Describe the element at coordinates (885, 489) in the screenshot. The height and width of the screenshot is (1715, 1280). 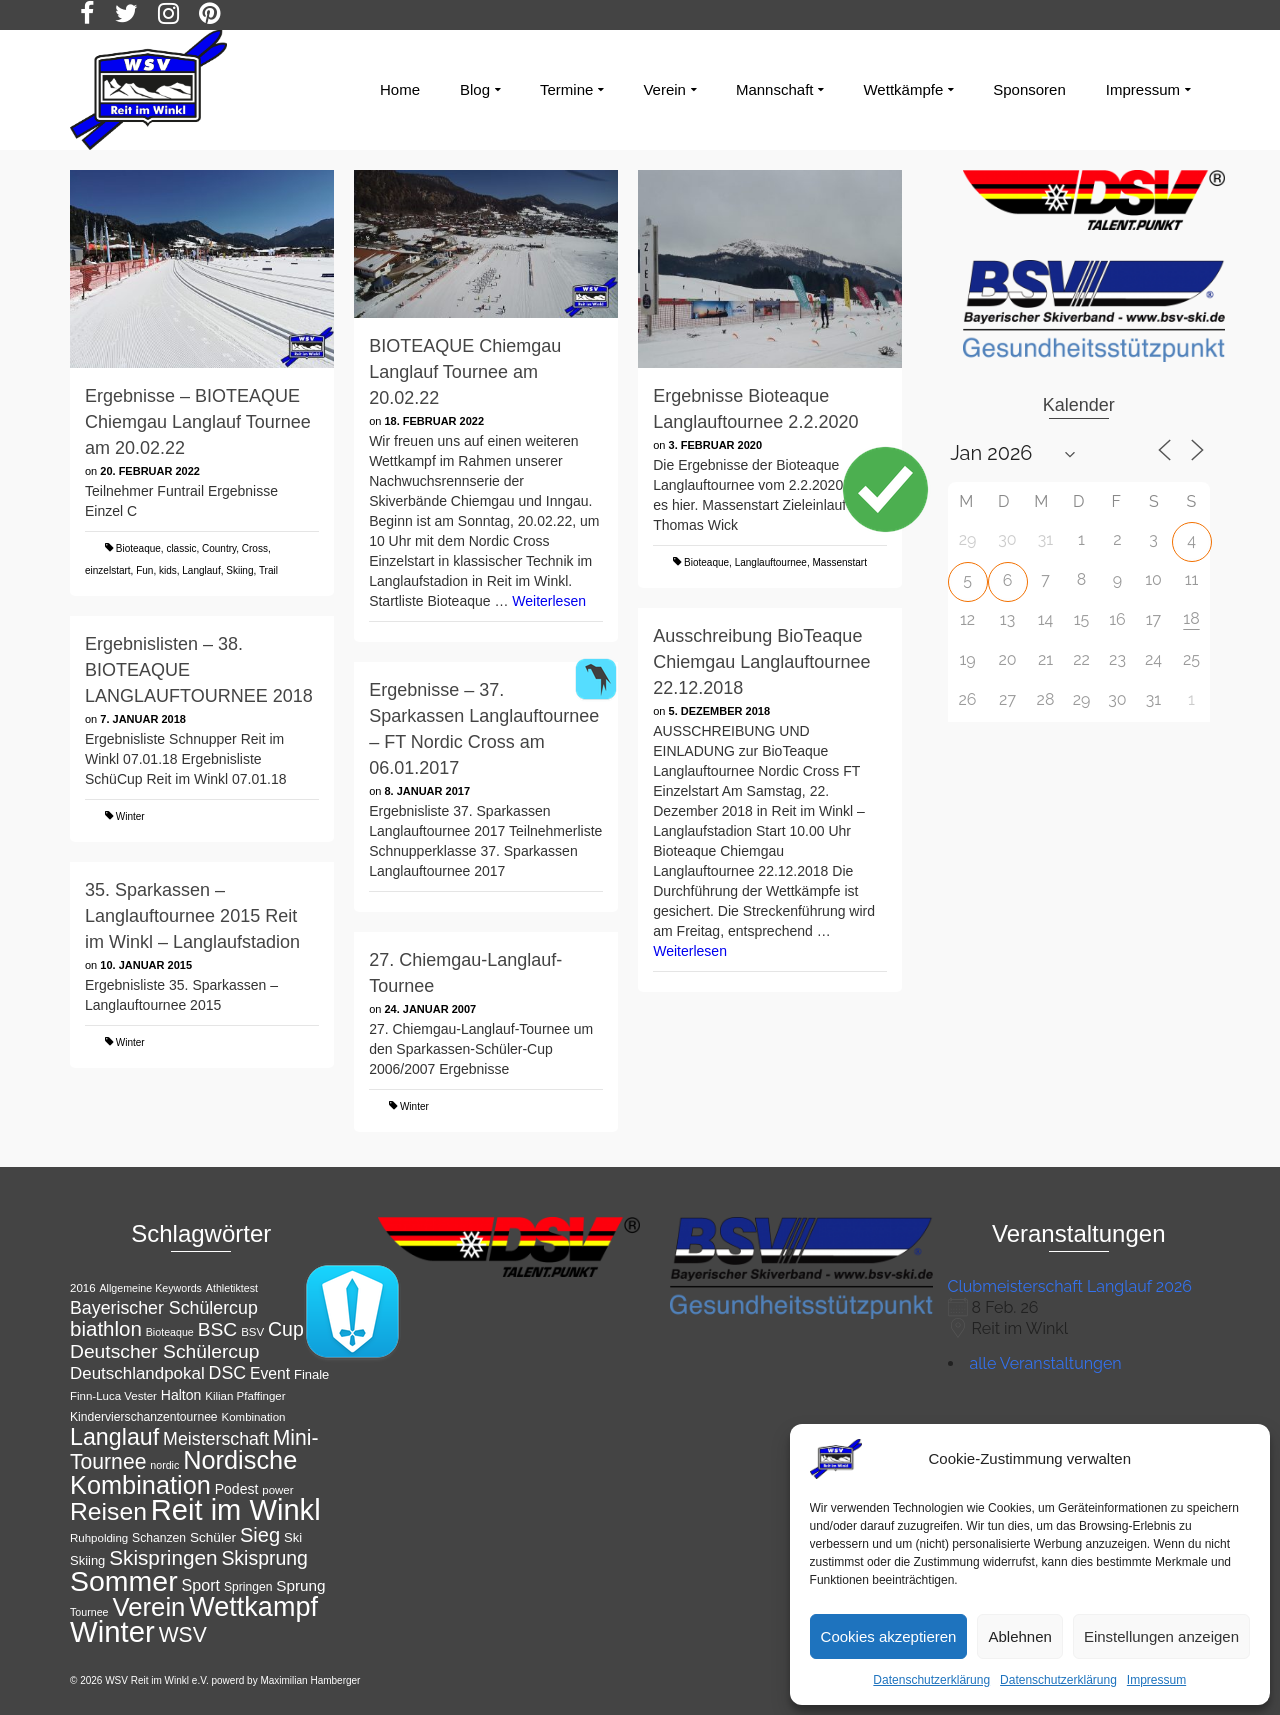
I see `indicates a default or selected item` at that location.